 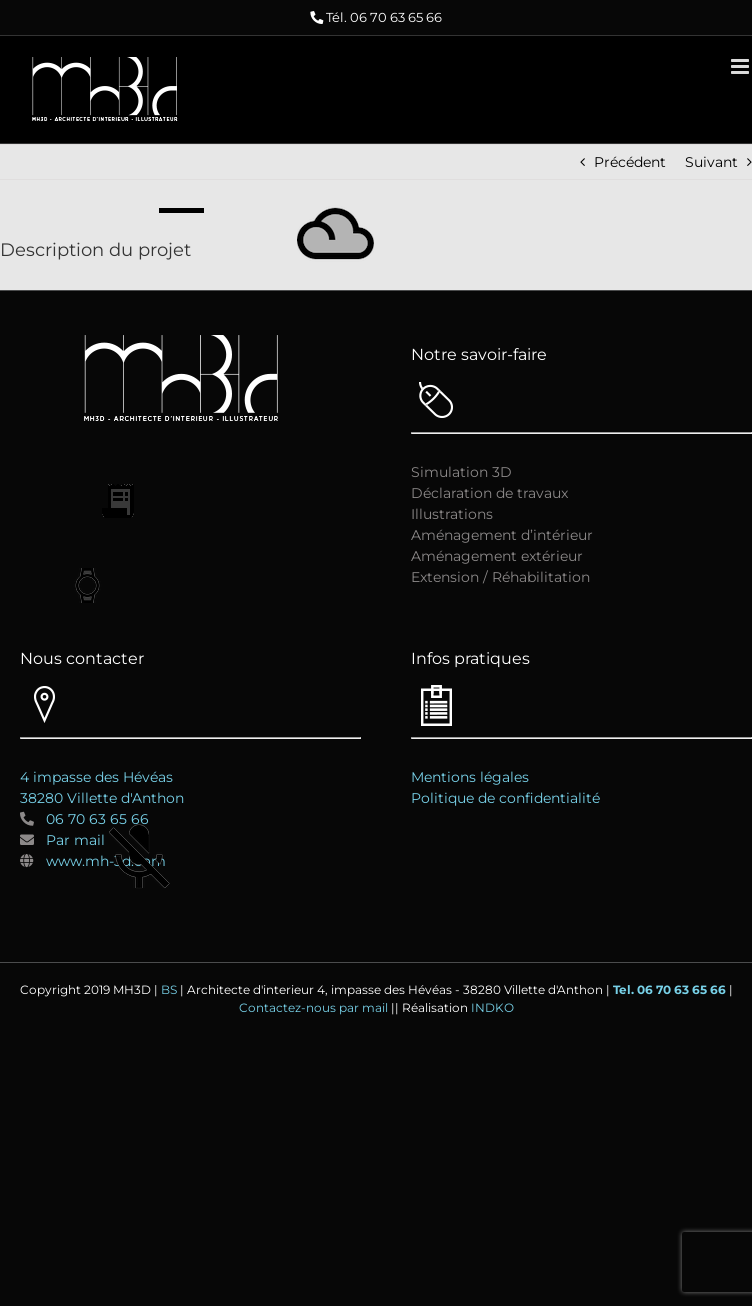 What do you see at coordinates (181, 210) in the screenshot?
I see `insert a horizontal divider line` at bounding box center [181, 210].